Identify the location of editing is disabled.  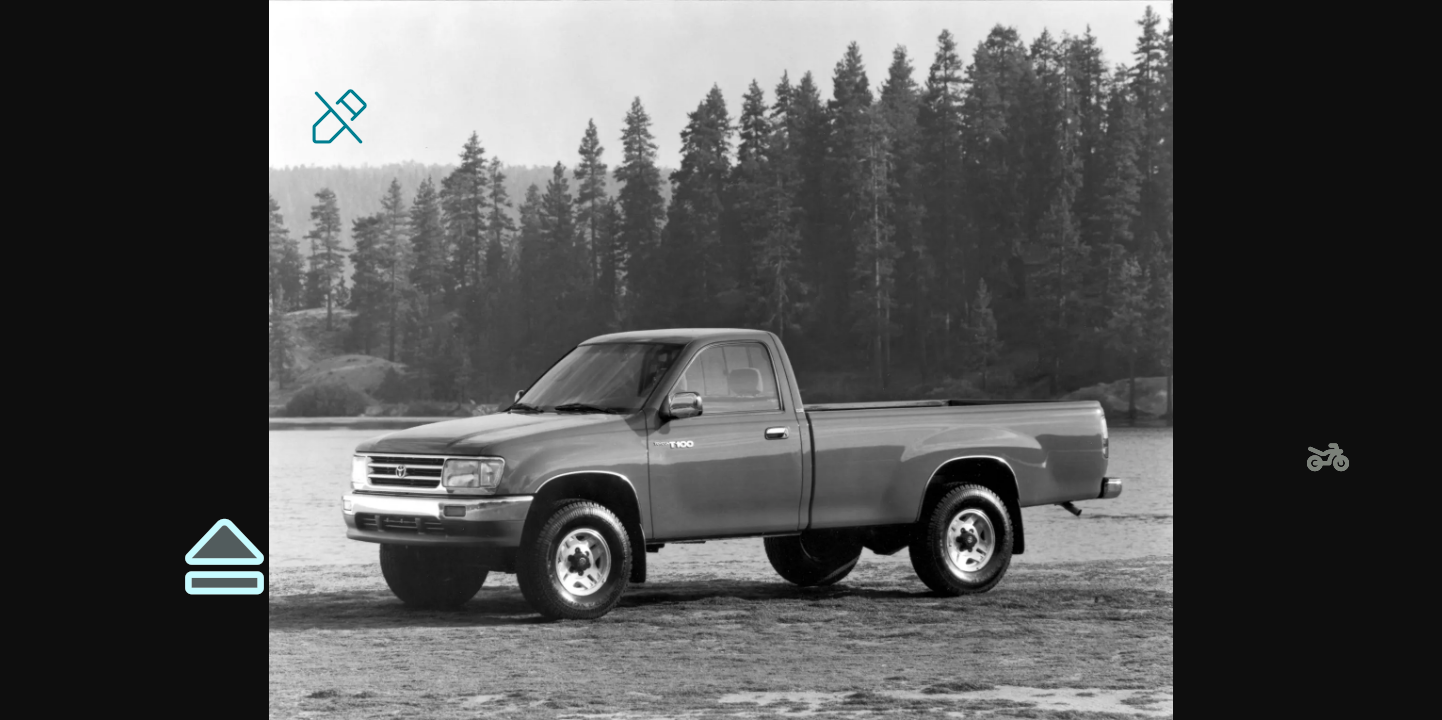
(338, 117).